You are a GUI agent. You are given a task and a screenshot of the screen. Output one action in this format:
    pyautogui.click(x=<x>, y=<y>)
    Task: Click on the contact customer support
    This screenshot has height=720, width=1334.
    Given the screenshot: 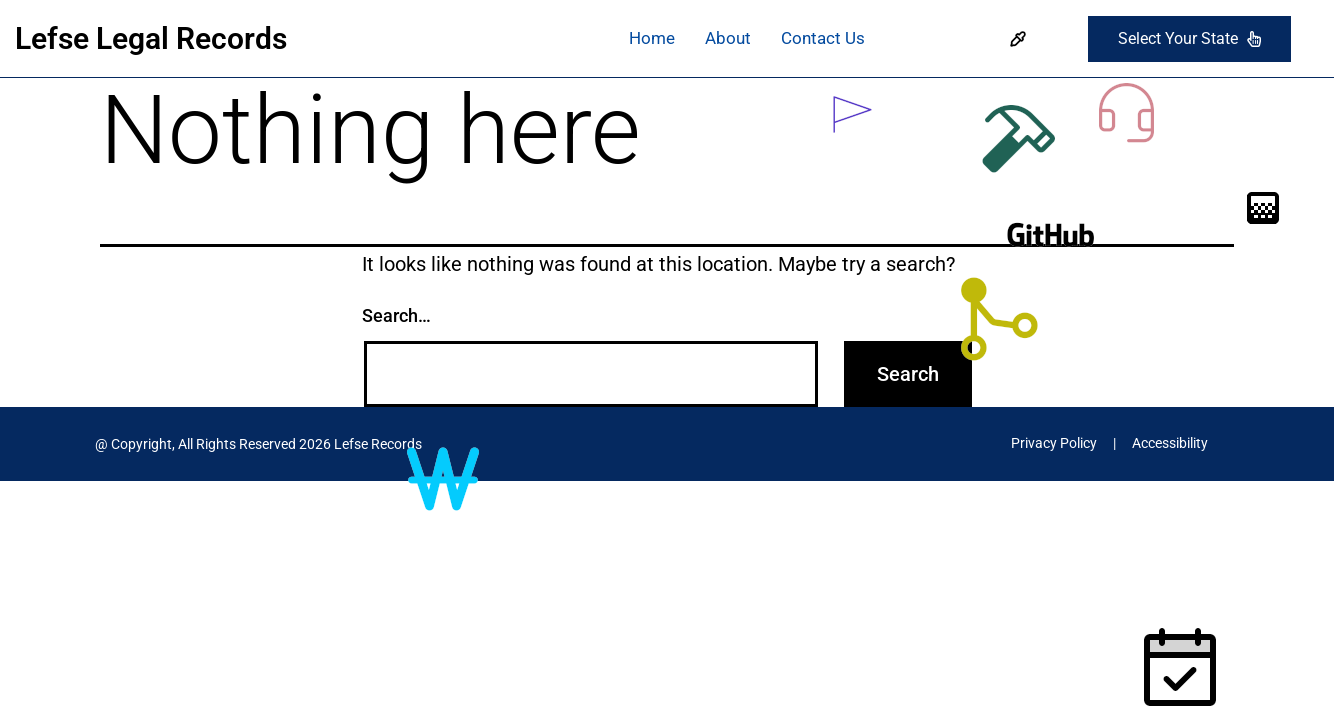 What is the action you would take?
    pyautogui.click(x=1126, y=110)
    